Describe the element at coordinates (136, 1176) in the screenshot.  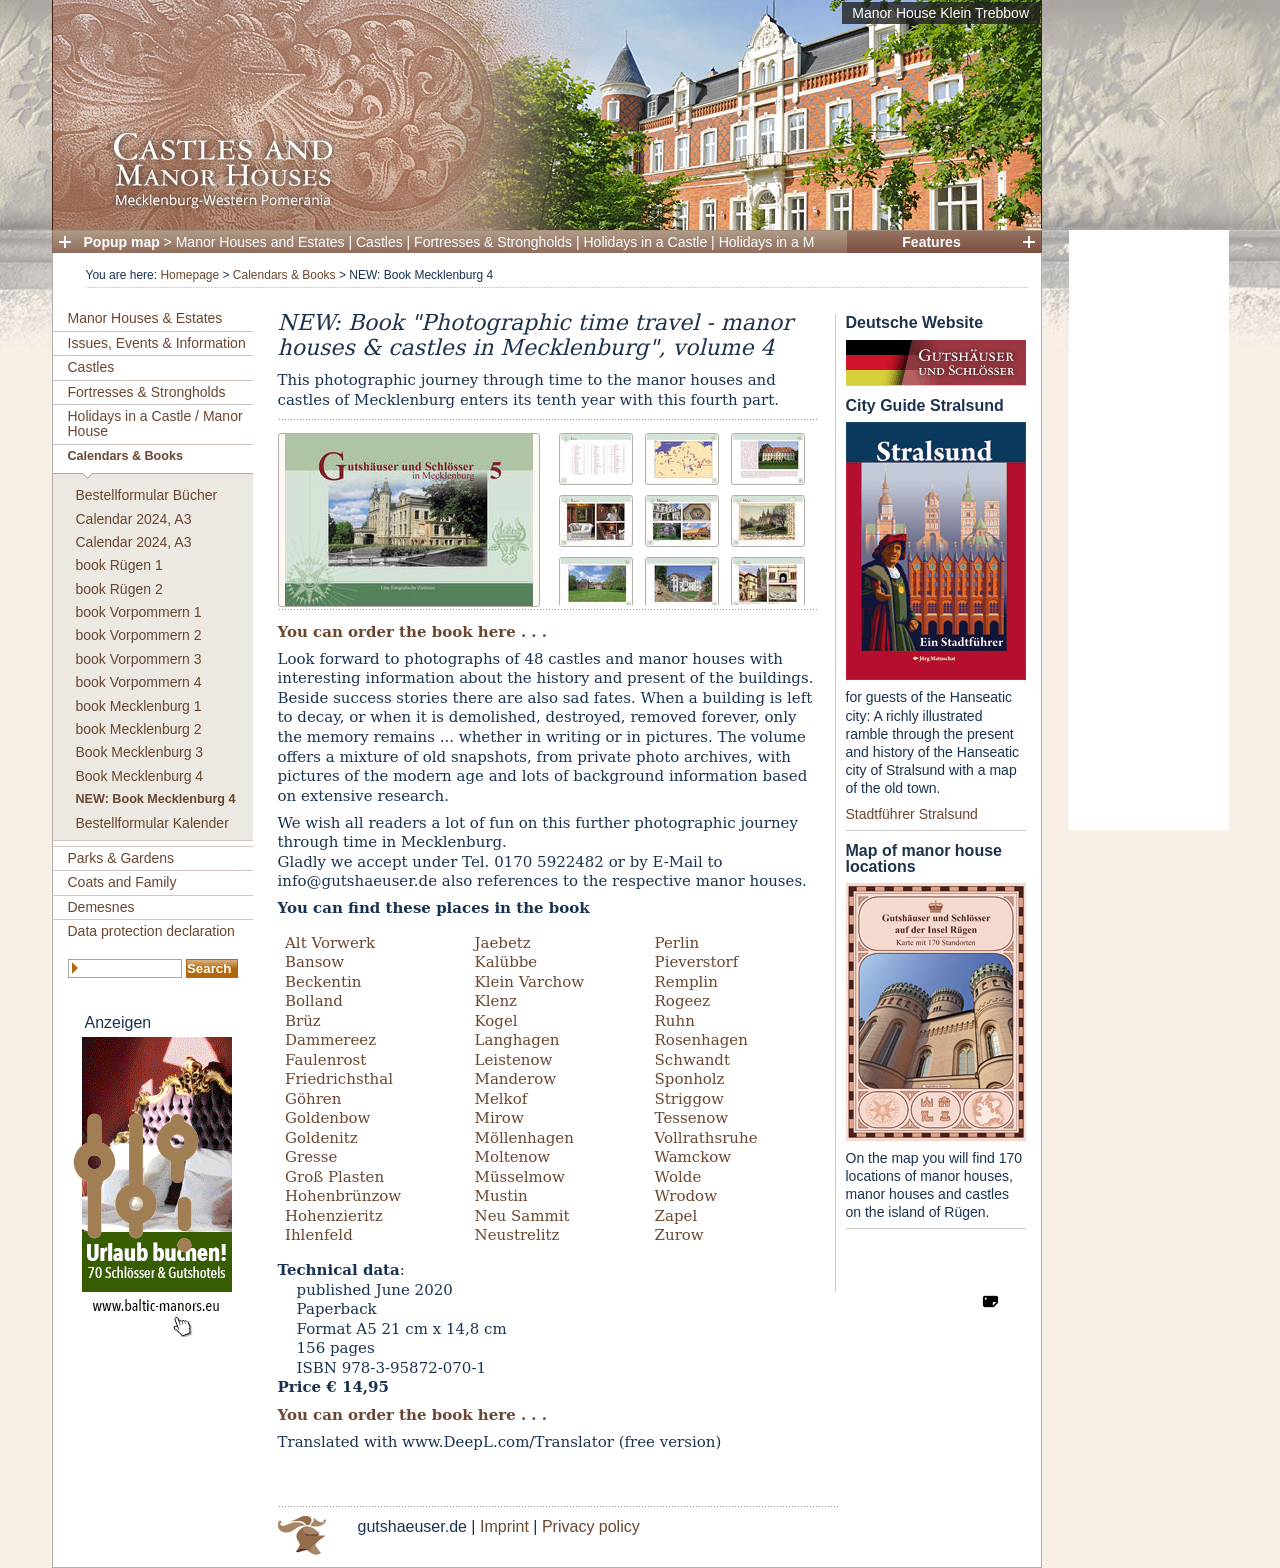
I see `settings require attention or action` at that location.